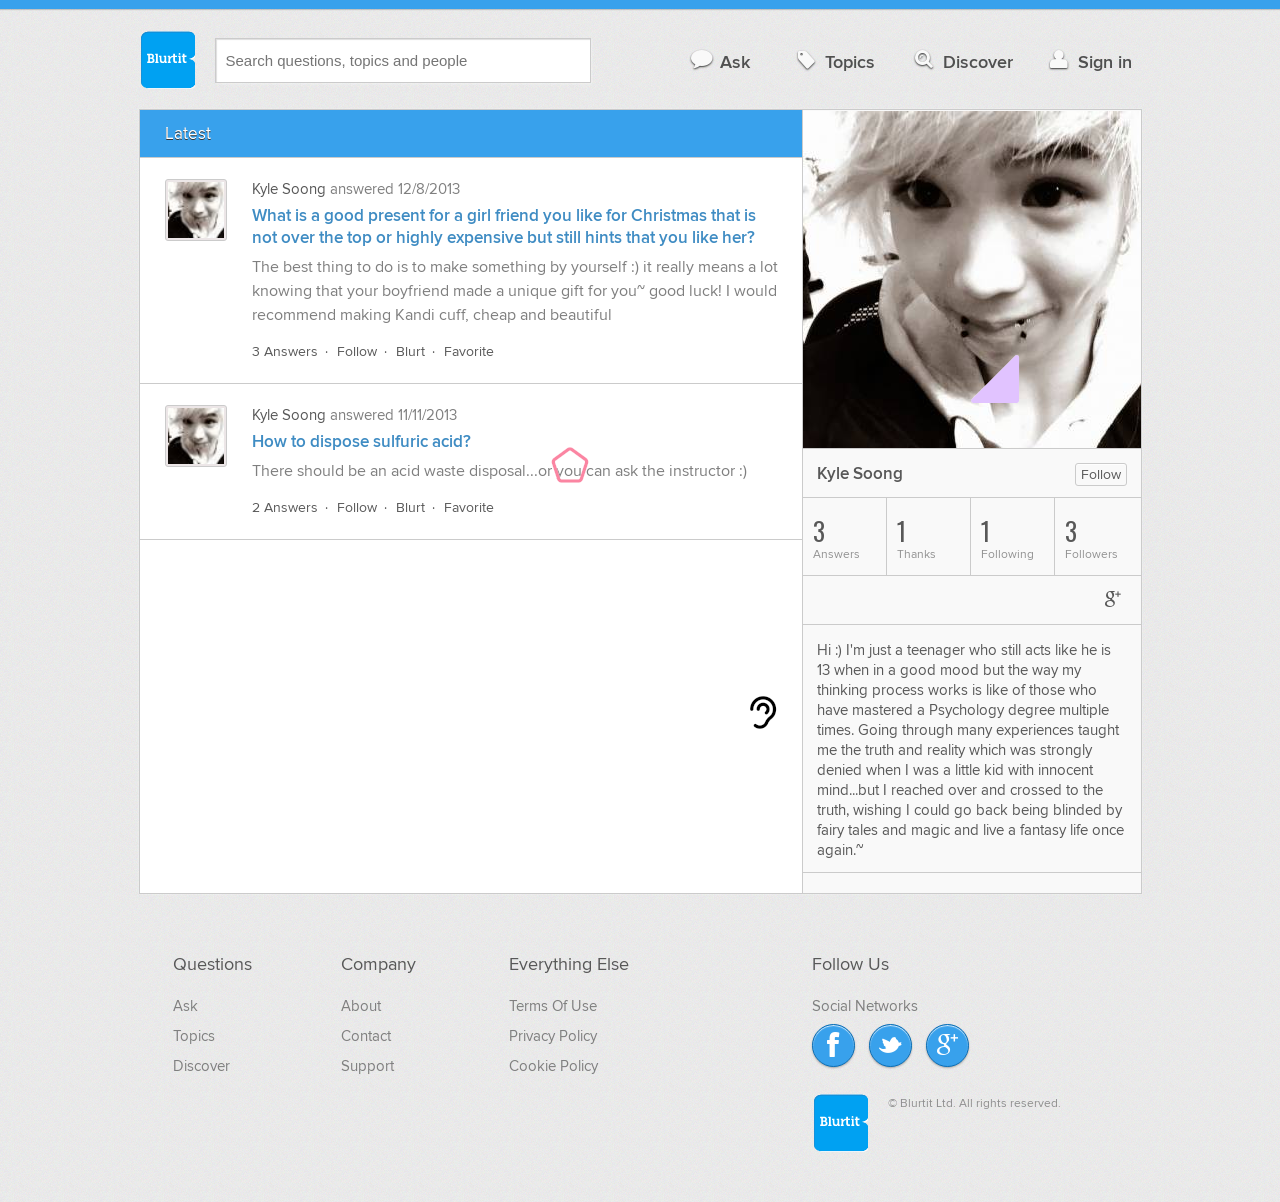  Describe the element at coordinates (761, 712) in the screenshot. I see `enable audio or listening features` at that location.